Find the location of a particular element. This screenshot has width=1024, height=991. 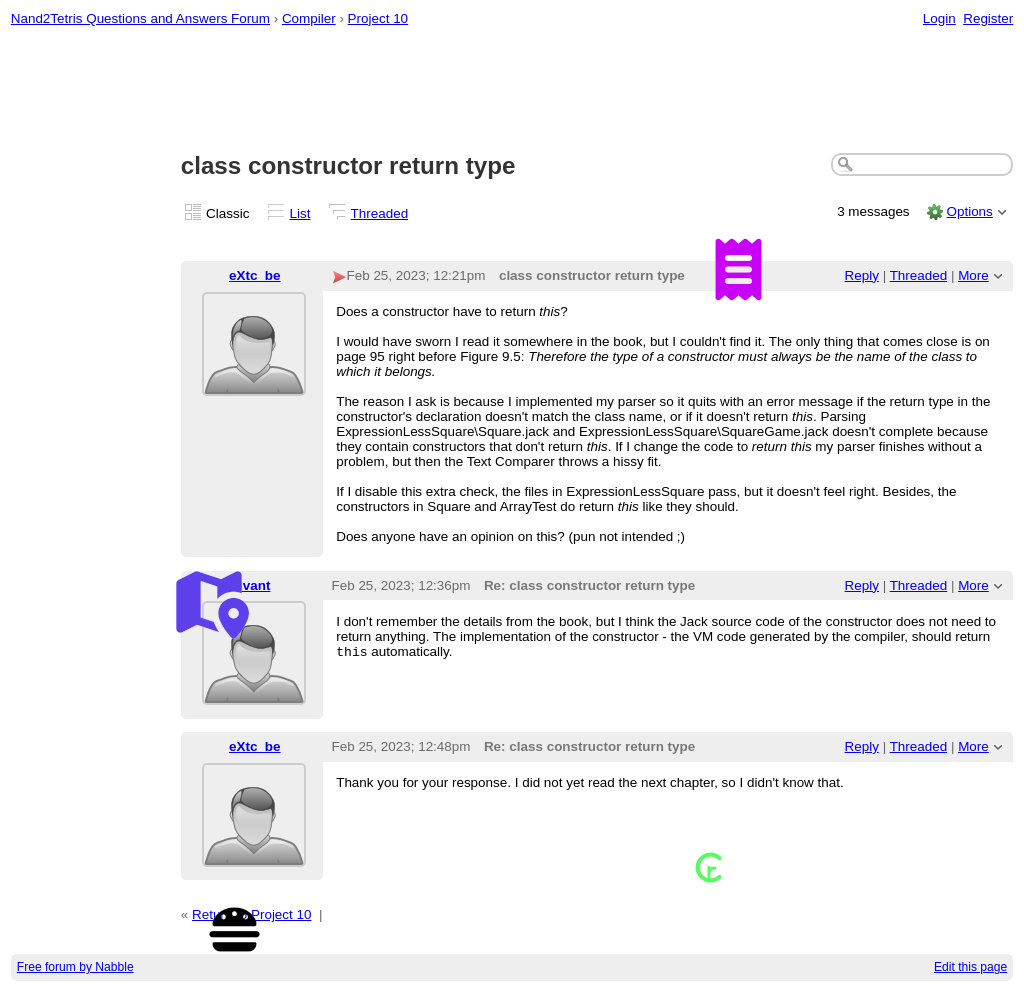

view purchase receipt or transaction history is located at coordinates (738, 269).